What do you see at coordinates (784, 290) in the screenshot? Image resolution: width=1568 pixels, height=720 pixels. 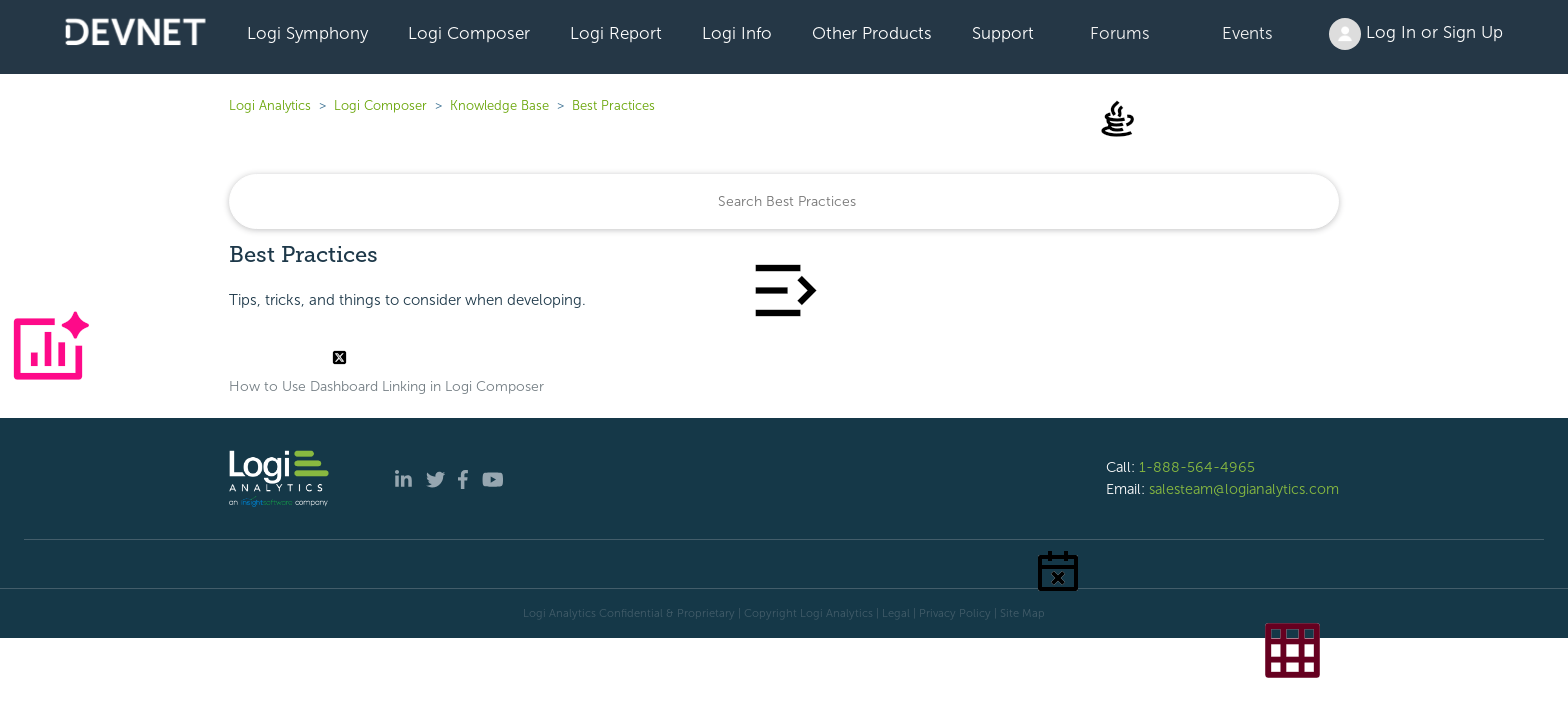 I see `expand a collapsed sidebar menu` at bounding box center [784, 290].